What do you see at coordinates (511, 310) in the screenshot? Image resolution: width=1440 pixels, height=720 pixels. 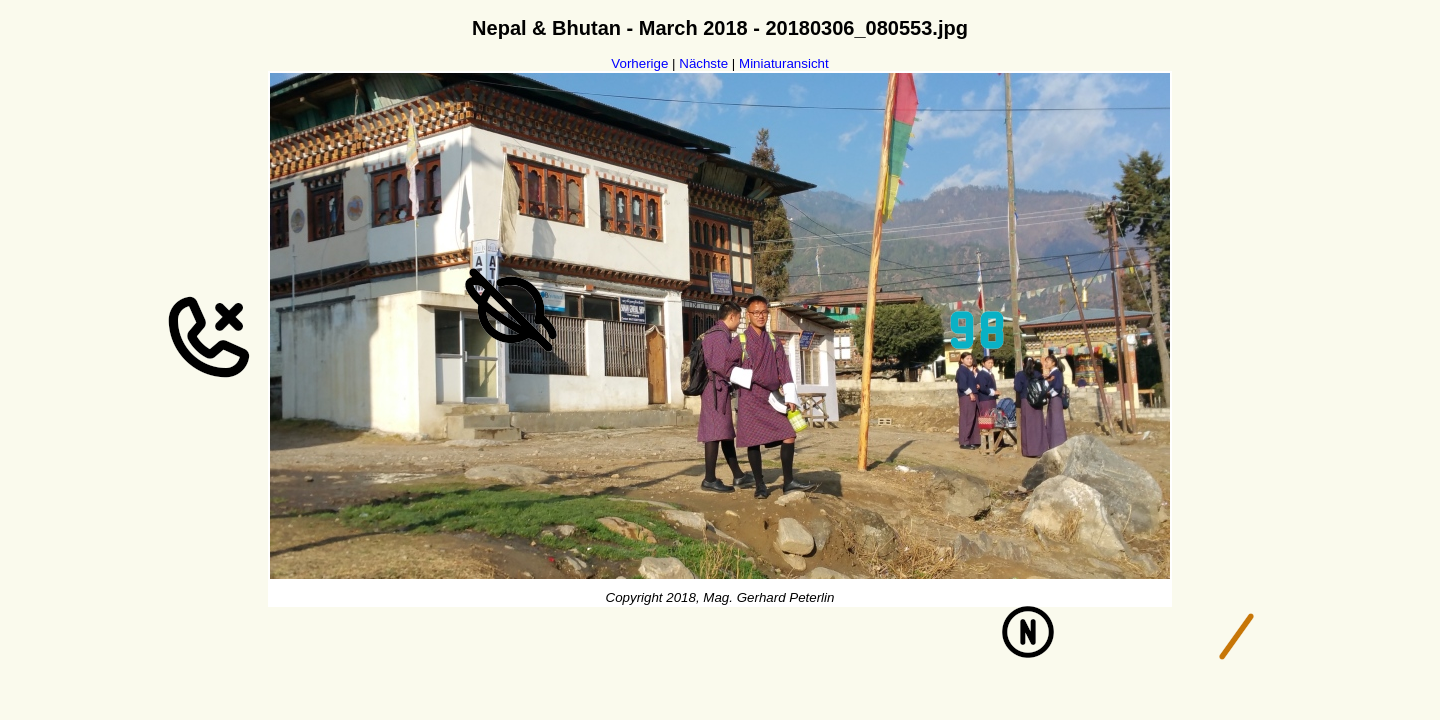 I see `disable global or worldwide access` at bounding box center [511, 310].